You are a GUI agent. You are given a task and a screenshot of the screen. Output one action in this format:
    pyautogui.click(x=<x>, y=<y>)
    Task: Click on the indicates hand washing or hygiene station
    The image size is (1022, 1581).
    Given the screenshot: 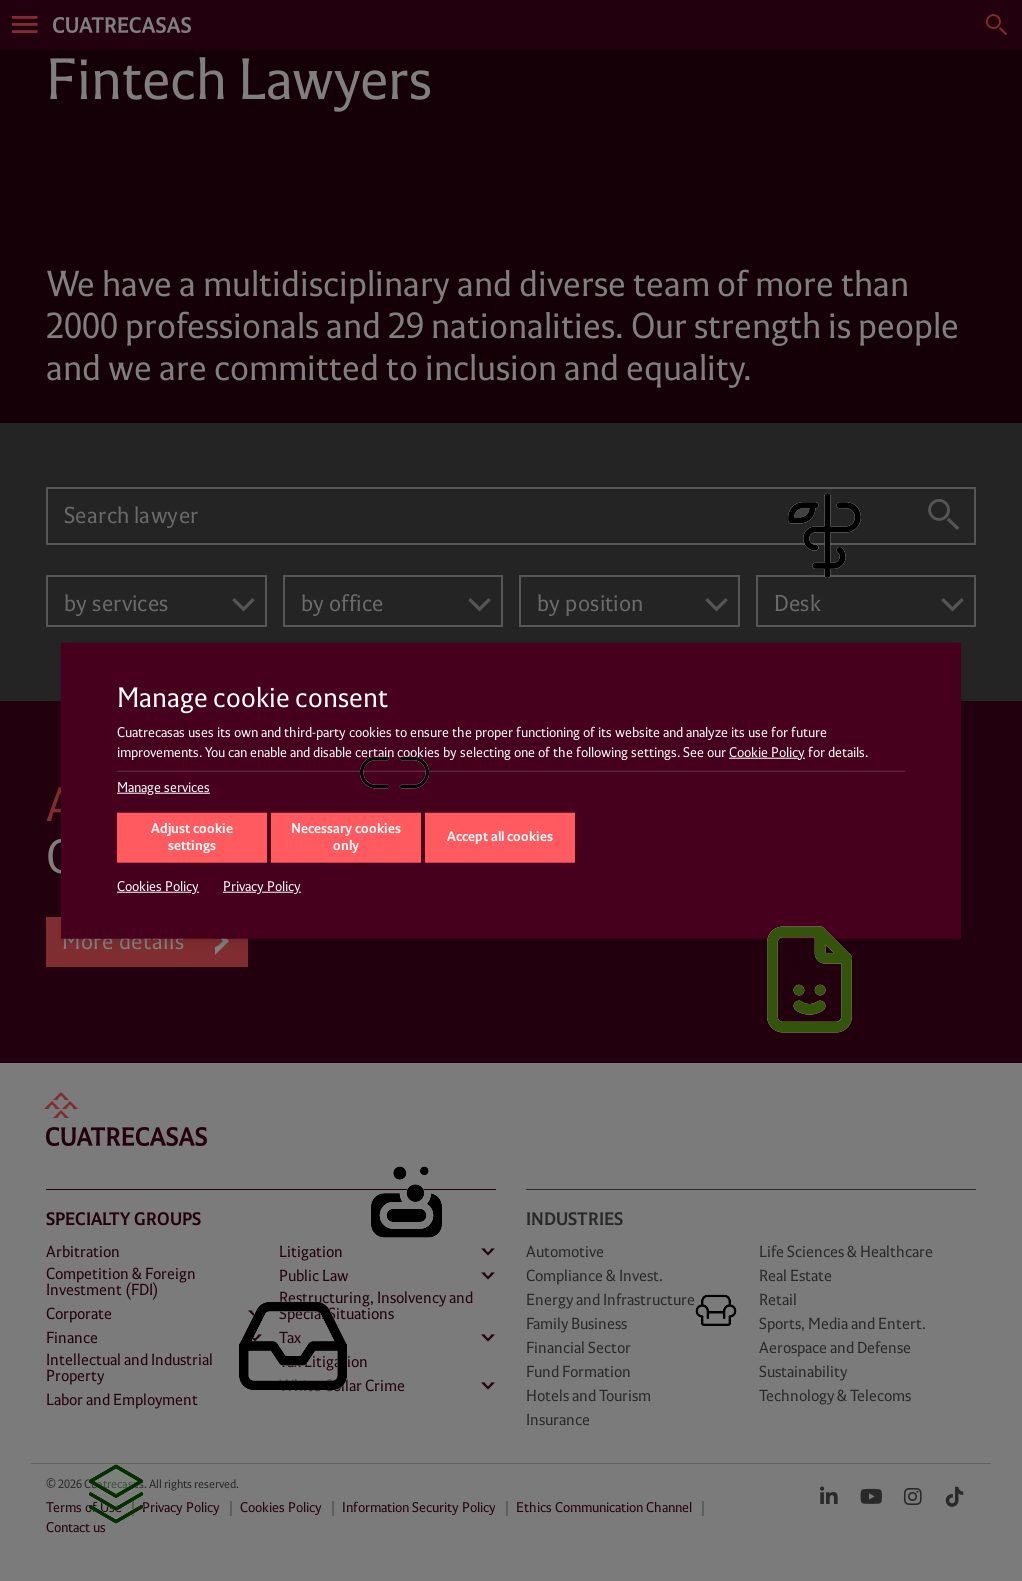 What is the action you would take?
    pyautogui.click(x=406, y=1206)
    